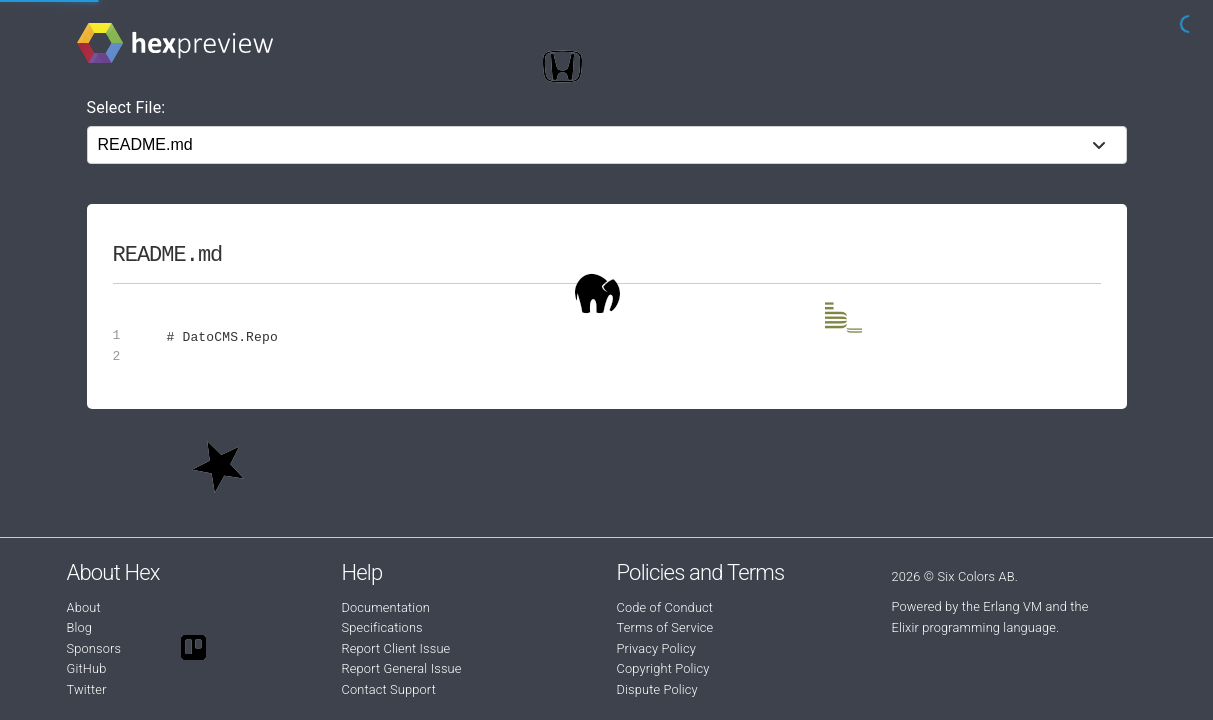  I want to click on open trello app, so click(193, 647).